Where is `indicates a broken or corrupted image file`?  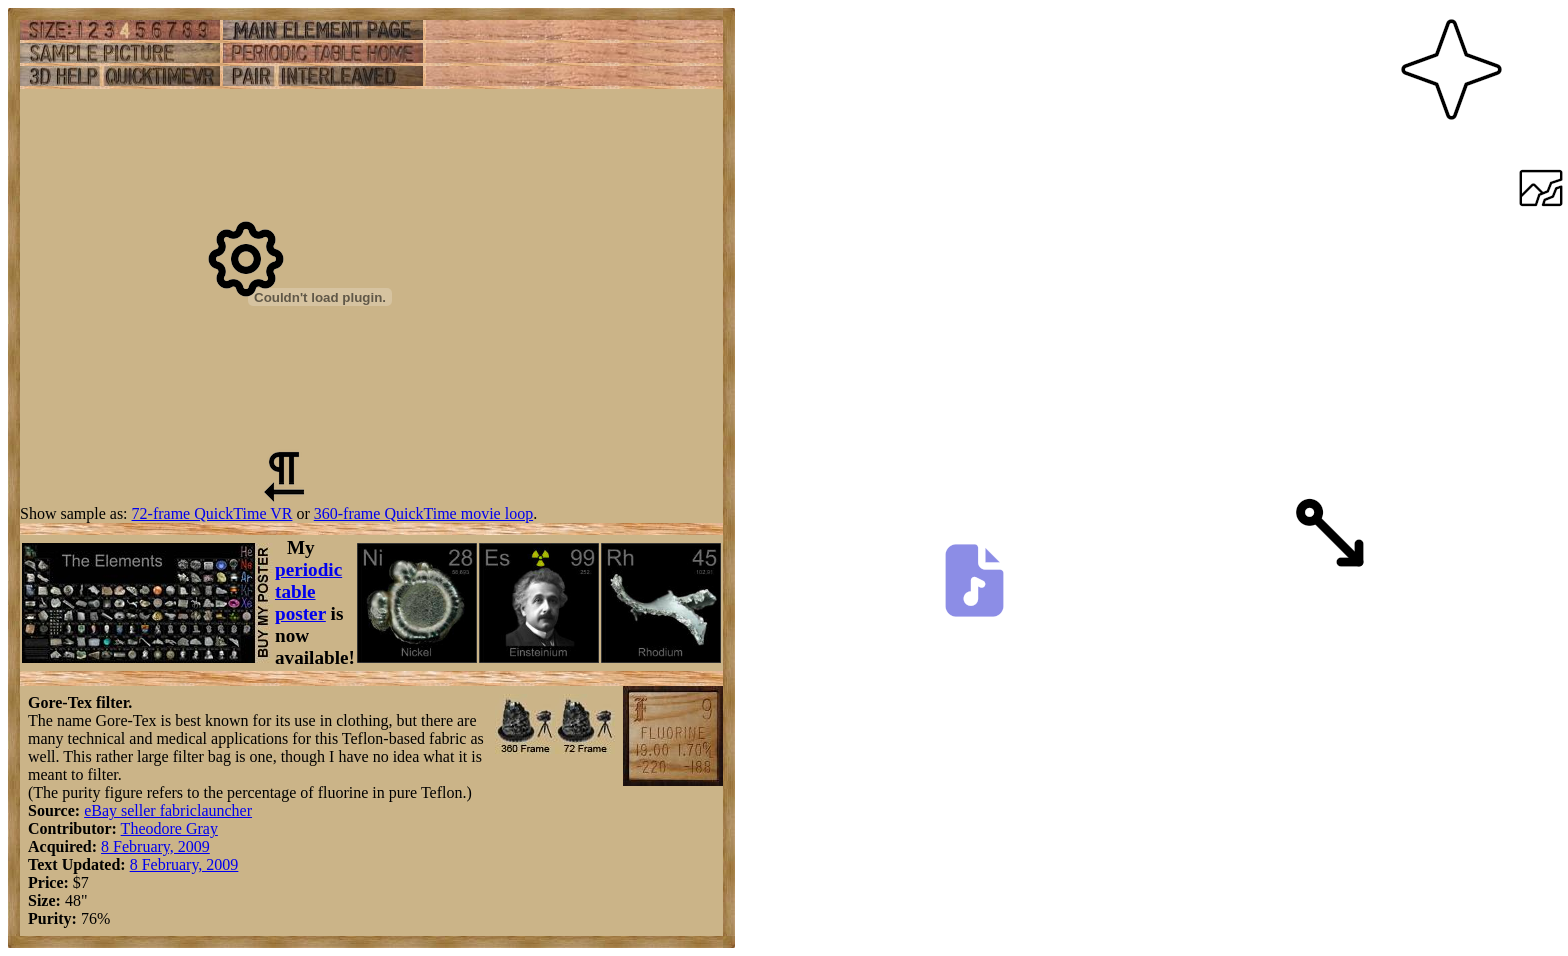
indicates a broken or corrupted image file is located at coordinates (1541, 188).